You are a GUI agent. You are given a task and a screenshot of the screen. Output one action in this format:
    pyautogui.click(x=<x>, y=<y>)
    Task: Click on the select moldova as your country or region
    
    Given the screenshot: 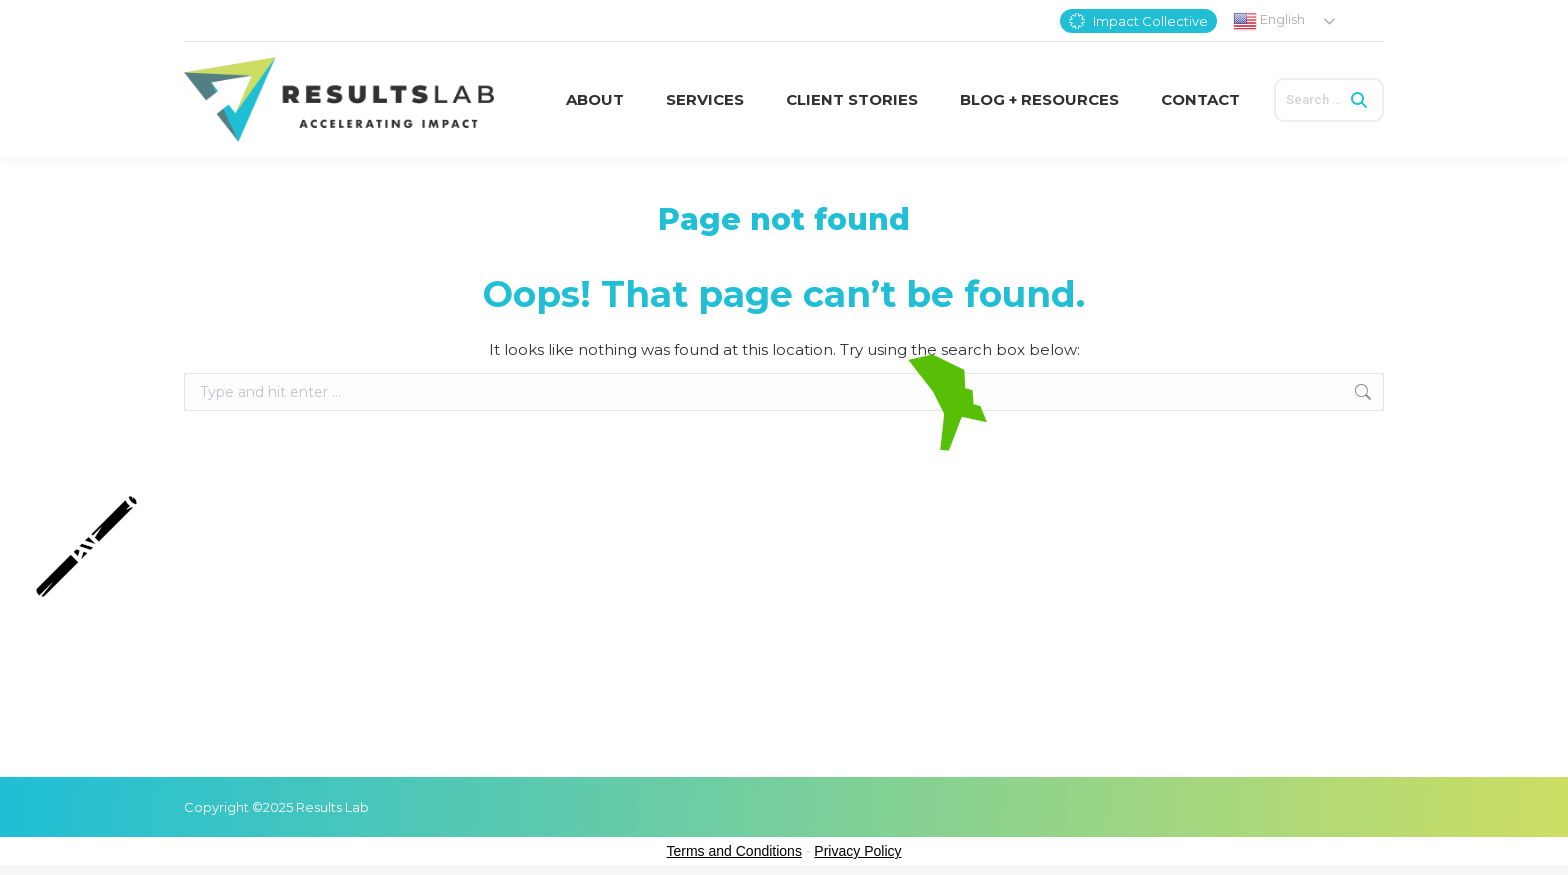 What is the action you would take?
    pyautogui.click(x=947, y=402)
    